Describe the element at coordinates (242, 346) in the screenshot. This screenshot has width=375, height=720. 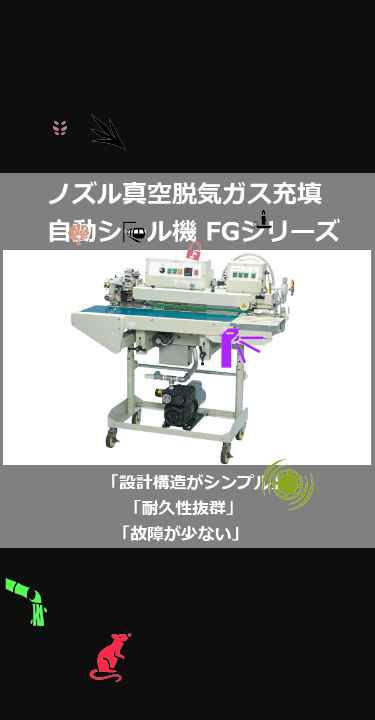
I see `access control or gated entry point` at that location.